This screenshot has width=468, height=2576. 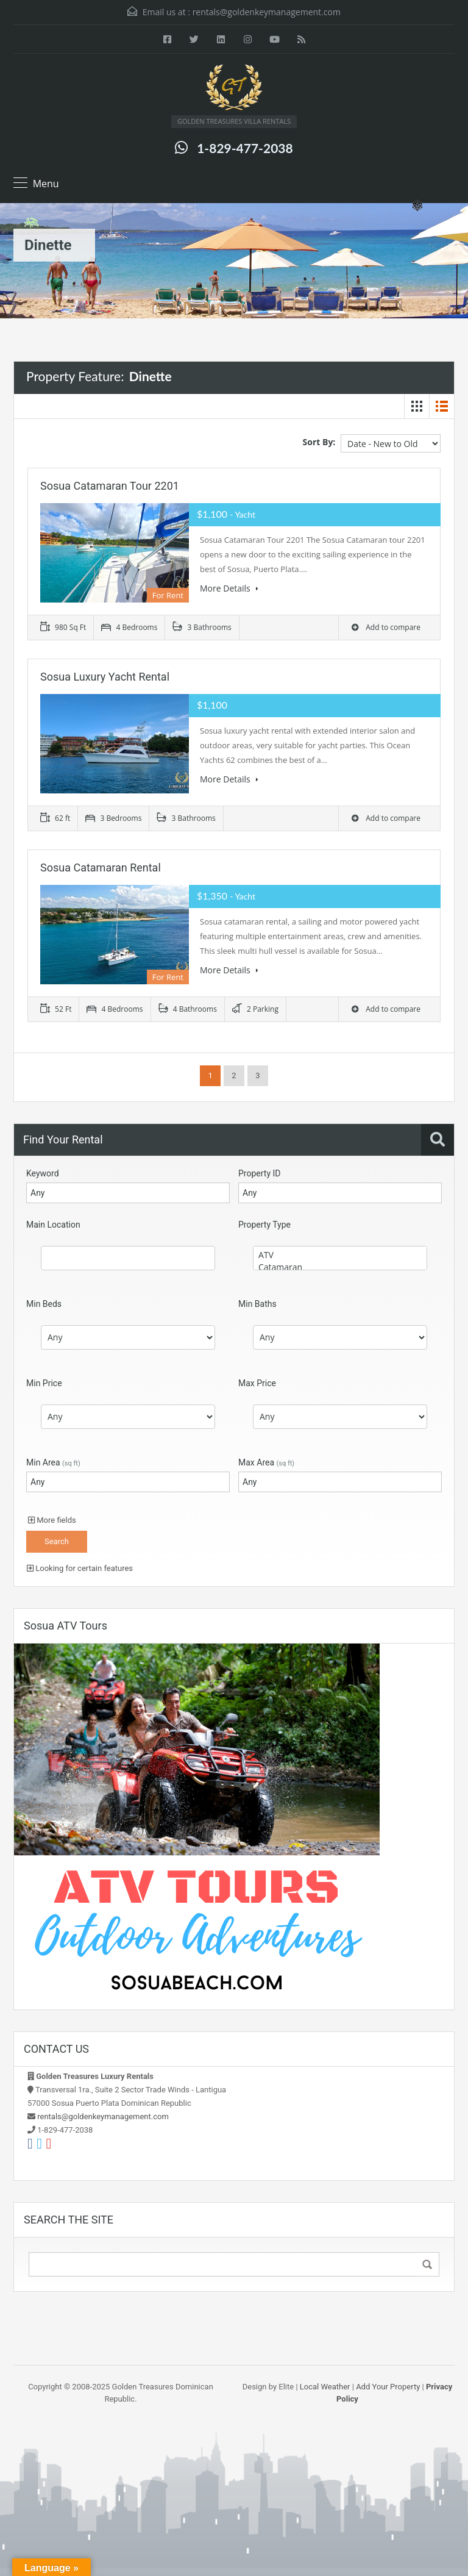 I want to click on cricket insect icon for nature or wildlife category, so click(x=31, y=222).